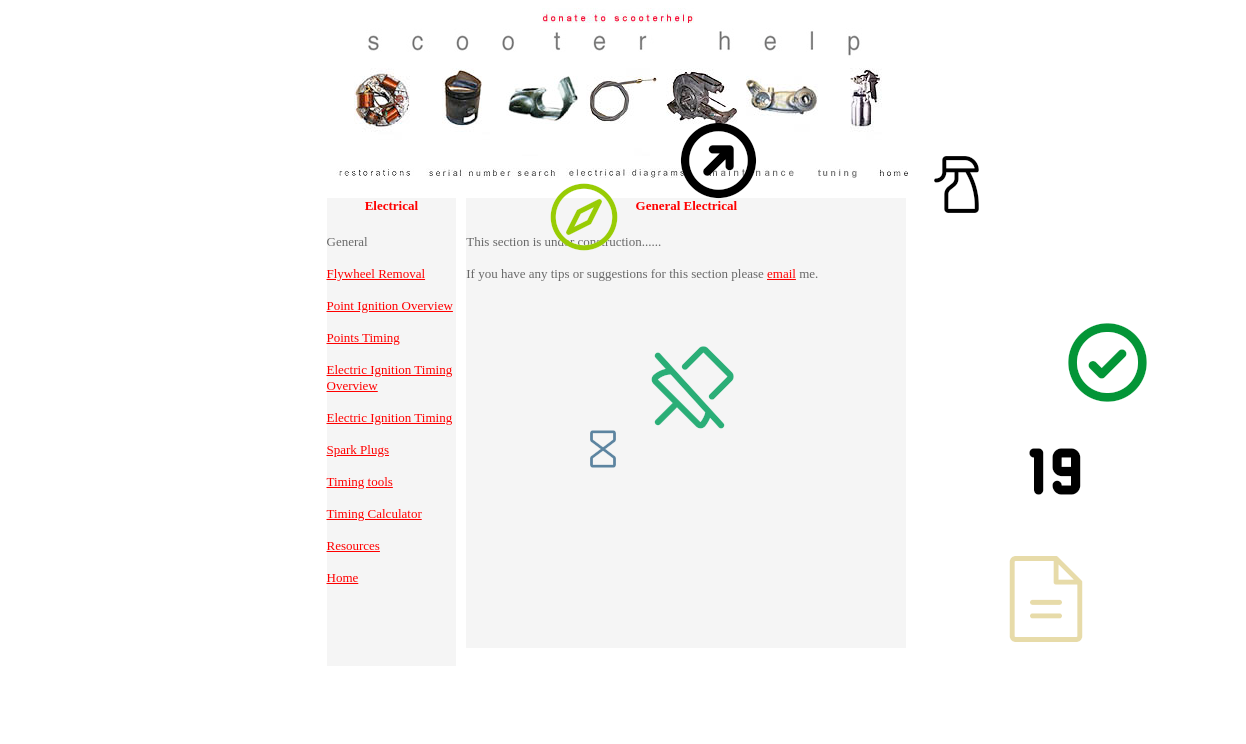 This screenshot has height=744, width=1246. Describe the element at coordinates (718, 160) in the screenshot. I see `open link in new tab or window` at that location.